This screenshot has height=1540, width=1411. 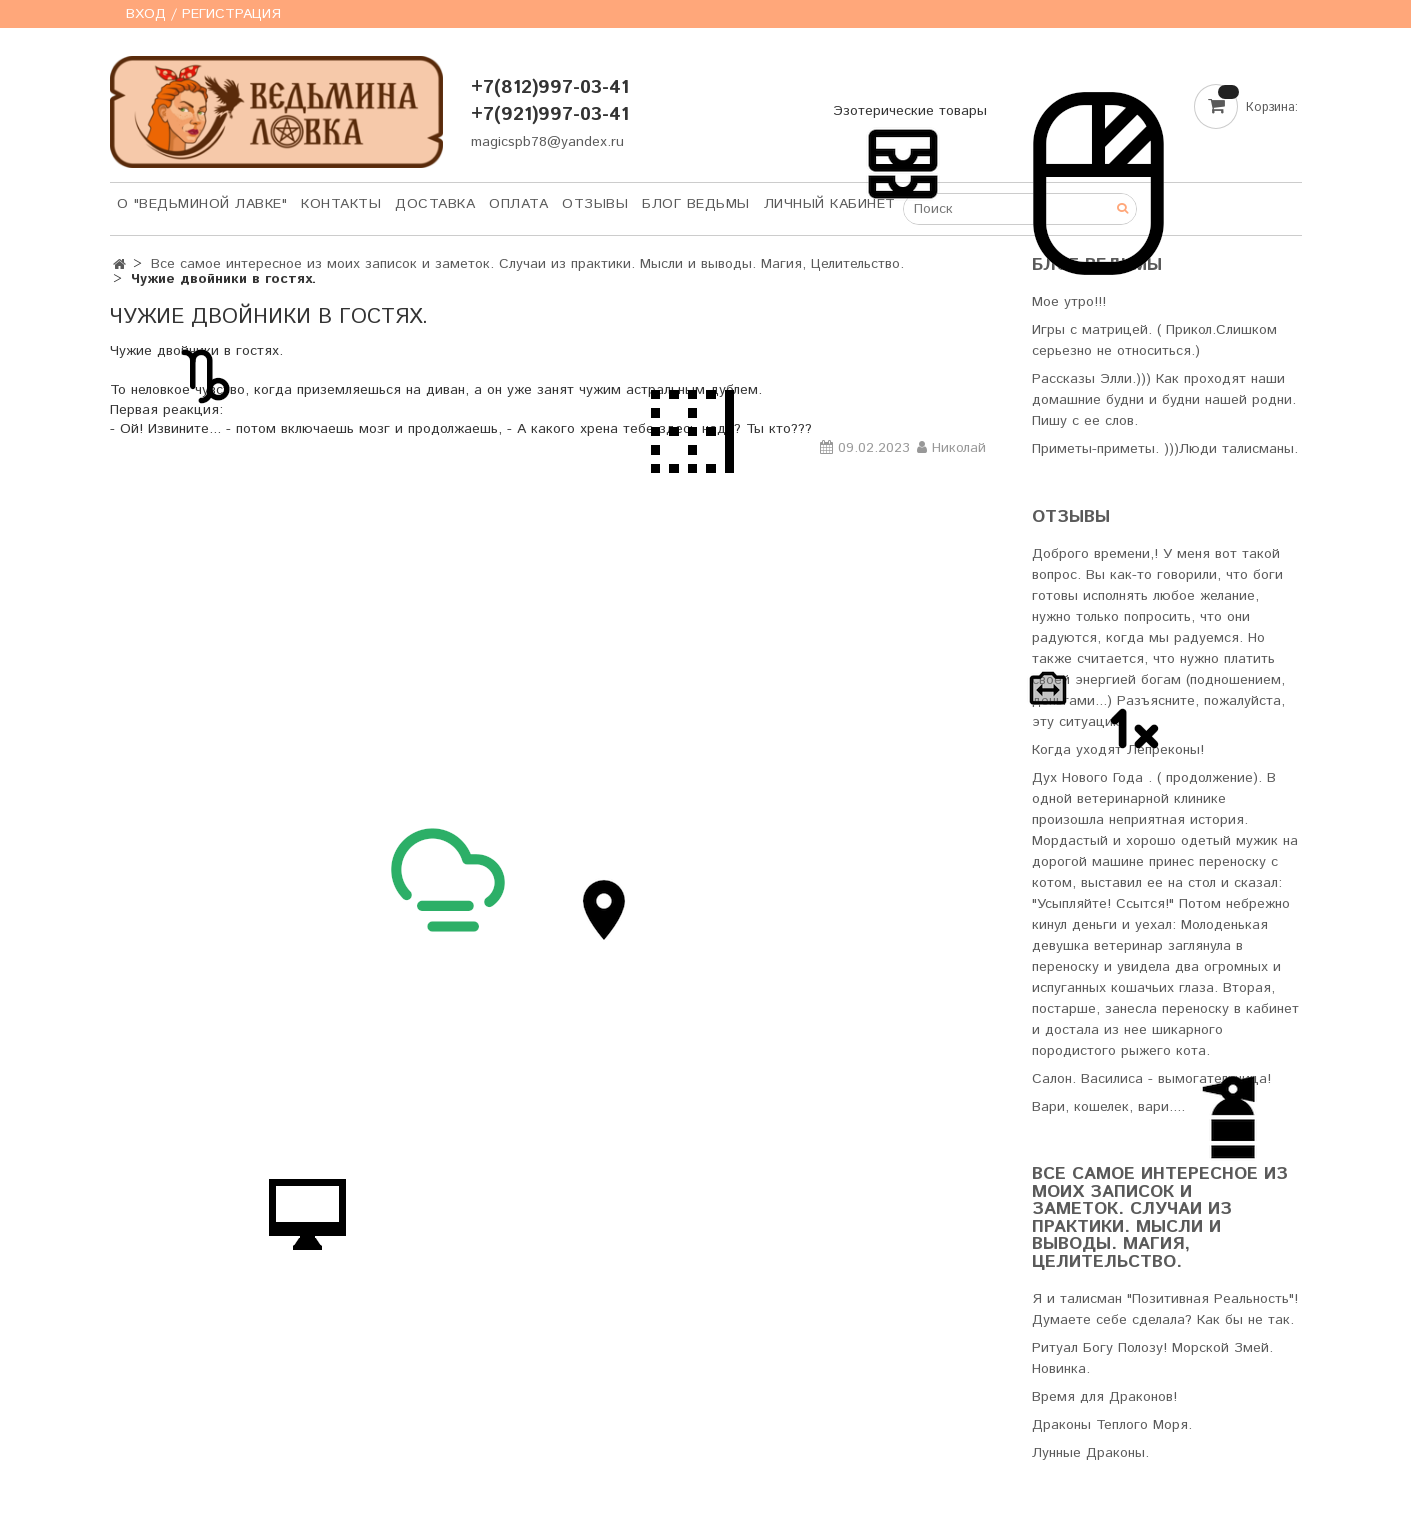 I want to click on right-click to open context menu, so click(x=1098, y=183).